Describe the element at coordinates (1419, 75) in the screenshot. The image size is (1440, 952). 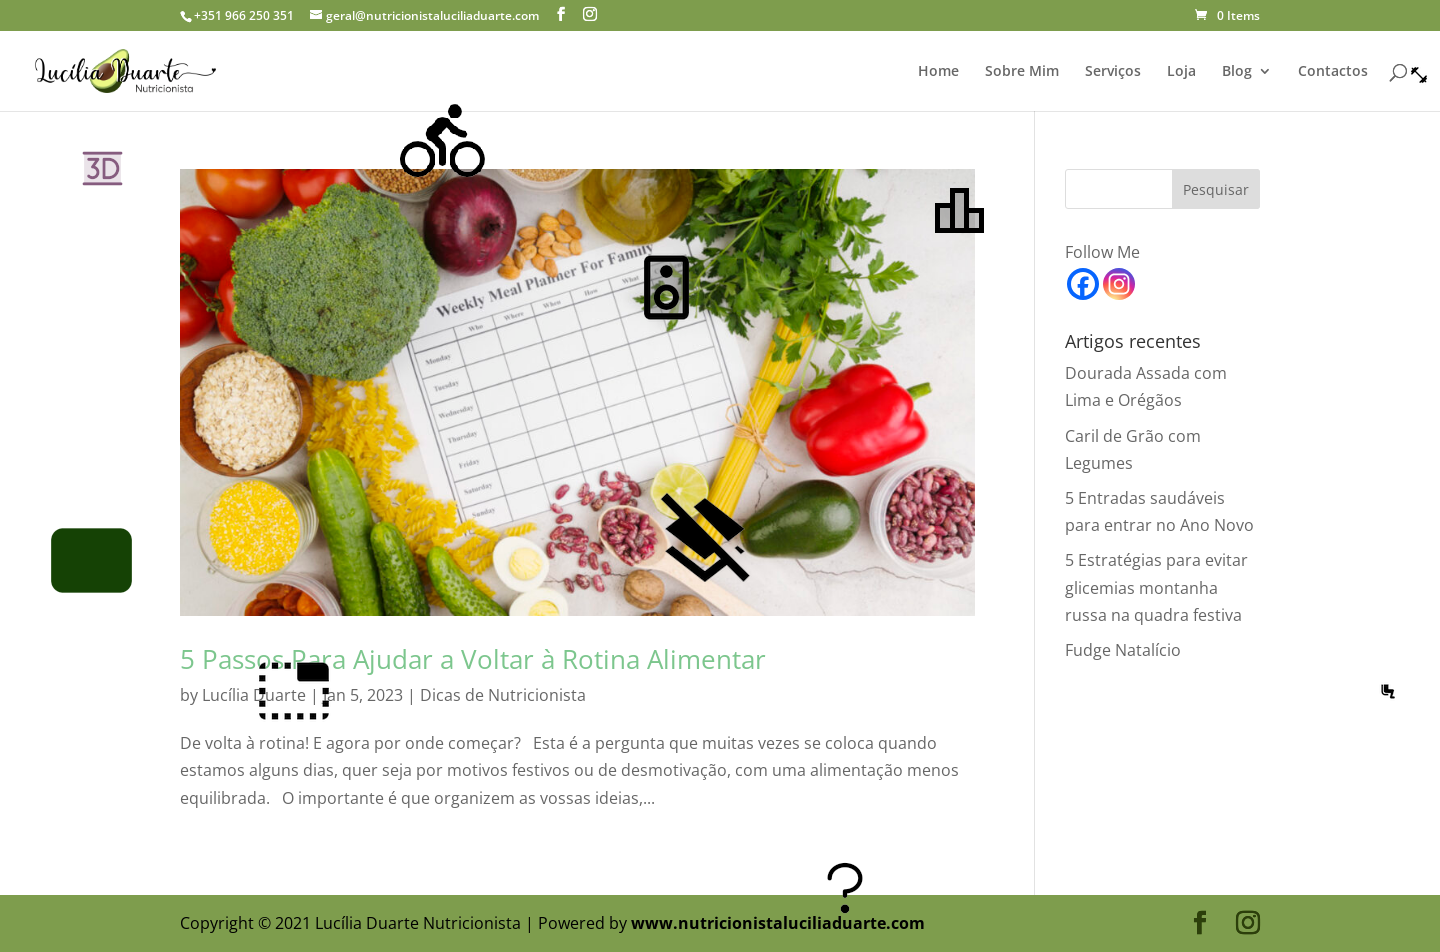
I see `access fitness or workout features` at that location.